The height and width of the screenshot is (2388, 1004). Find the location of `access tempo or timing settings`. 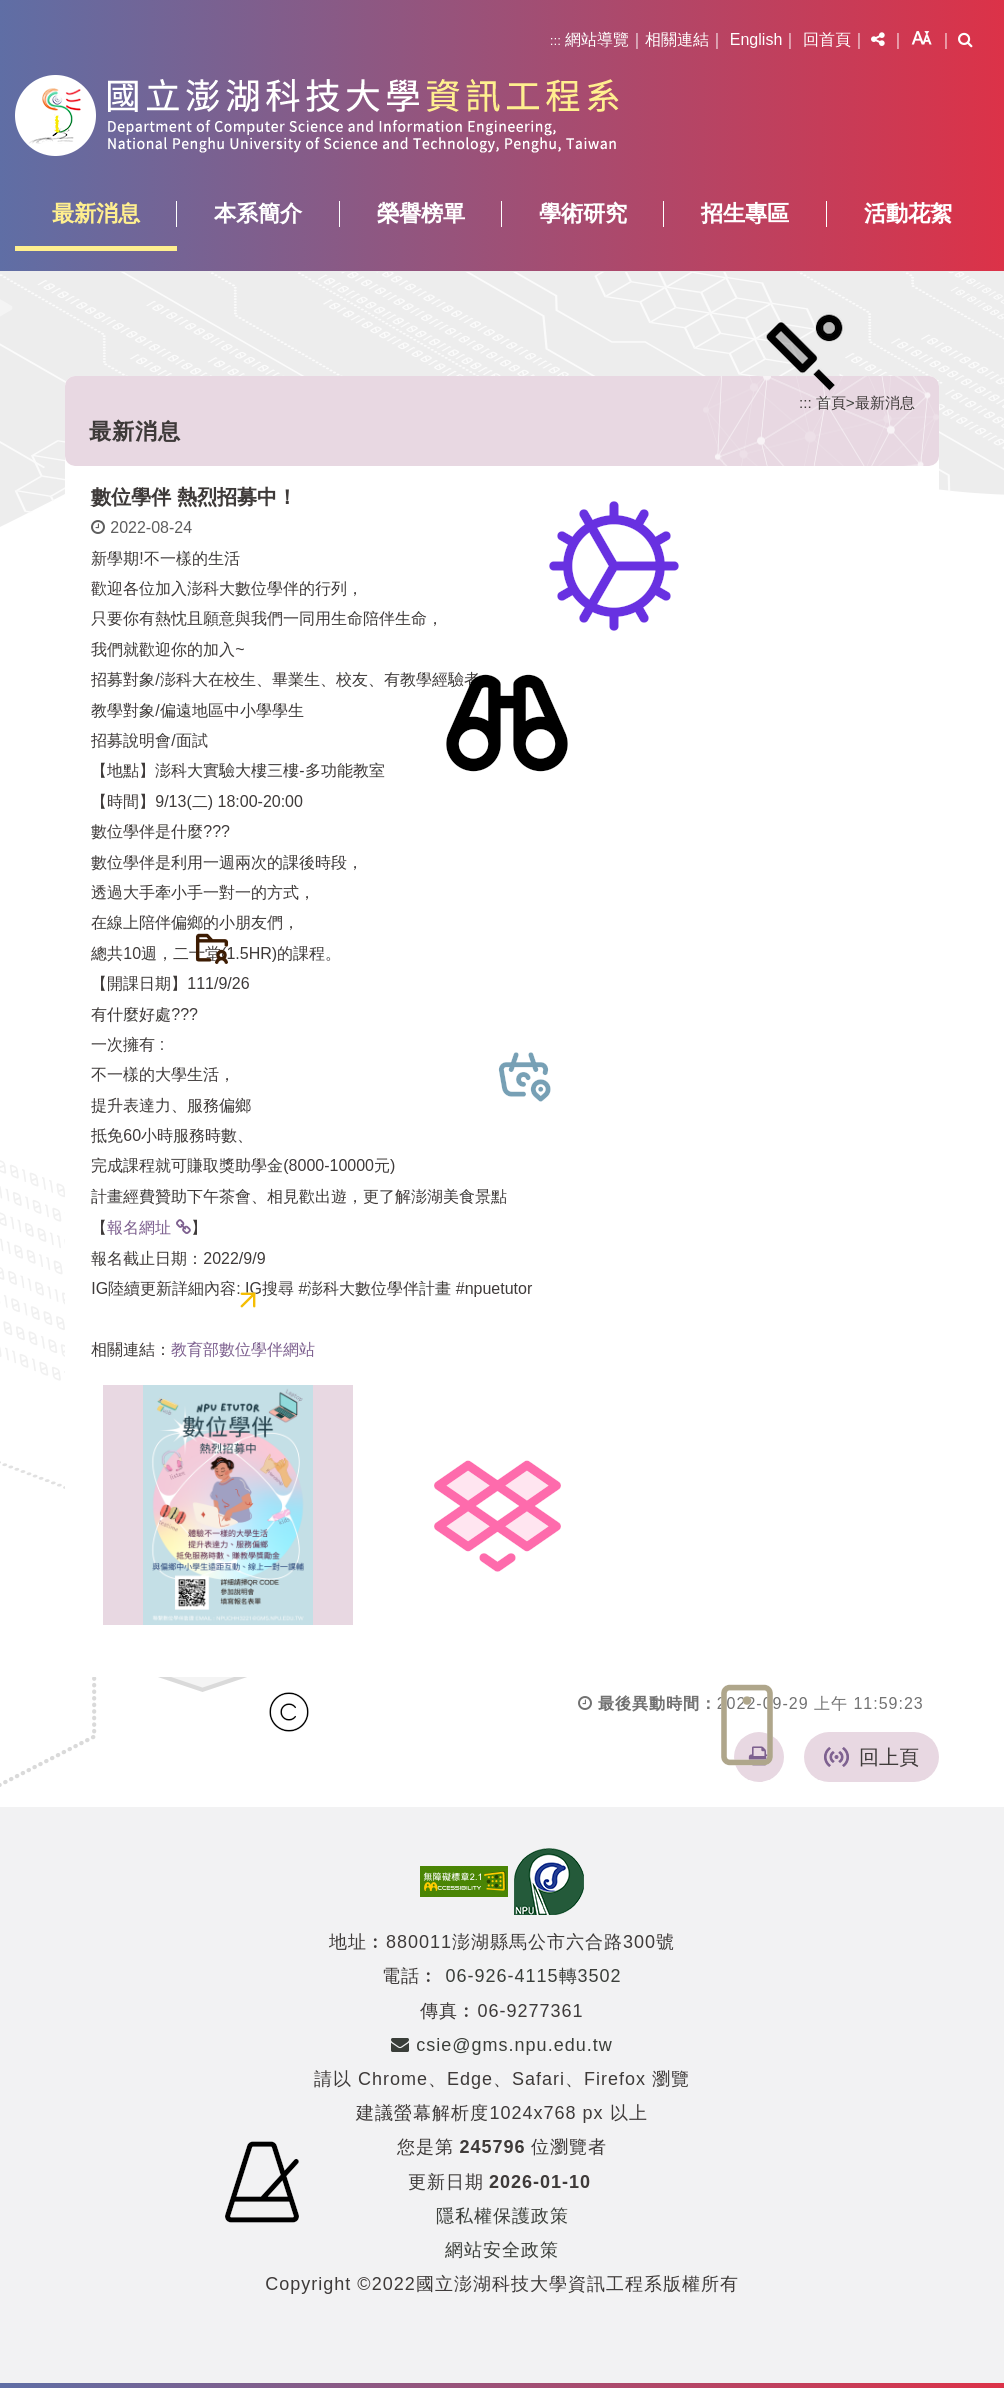

access tempo or timing settings is located at coordinates (262, 2182).